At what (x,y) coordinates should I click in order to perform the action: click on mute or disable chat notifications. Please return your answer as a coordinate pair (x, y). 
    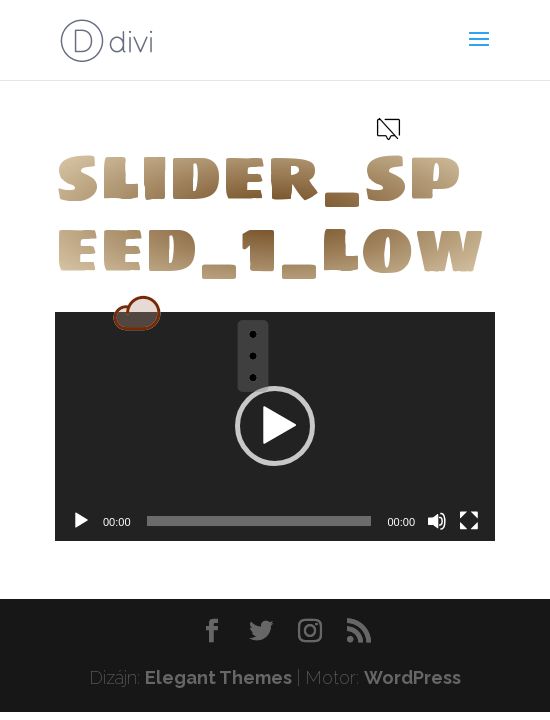
    Looking at the image, I should click on (388, 128).